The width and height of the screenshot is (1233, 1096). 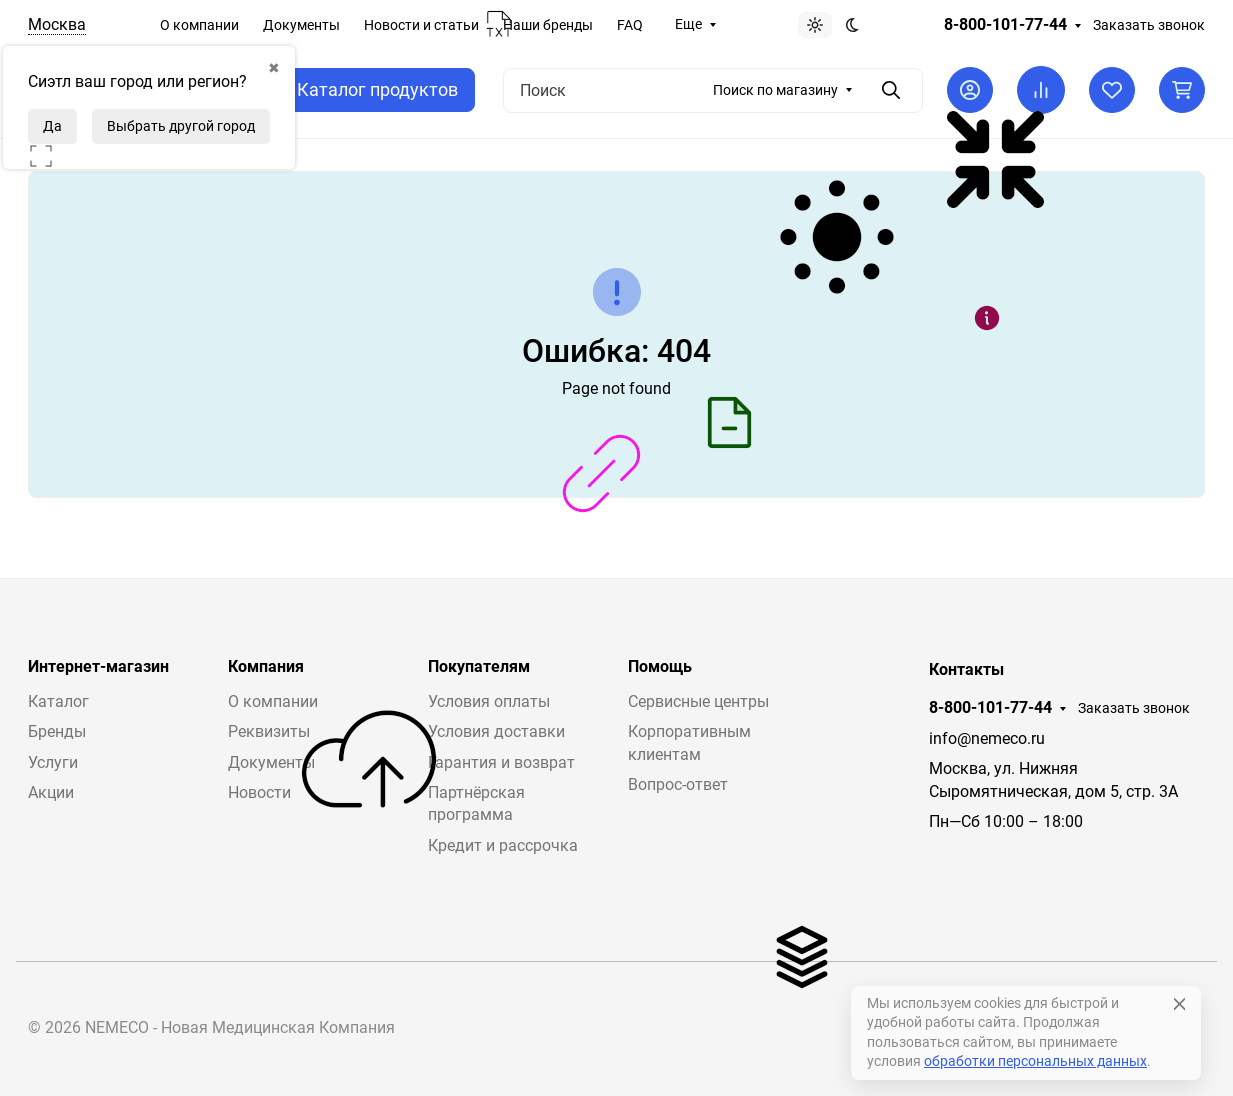 I want to click on upload file to cloud storage, so click(x=369, y=759).